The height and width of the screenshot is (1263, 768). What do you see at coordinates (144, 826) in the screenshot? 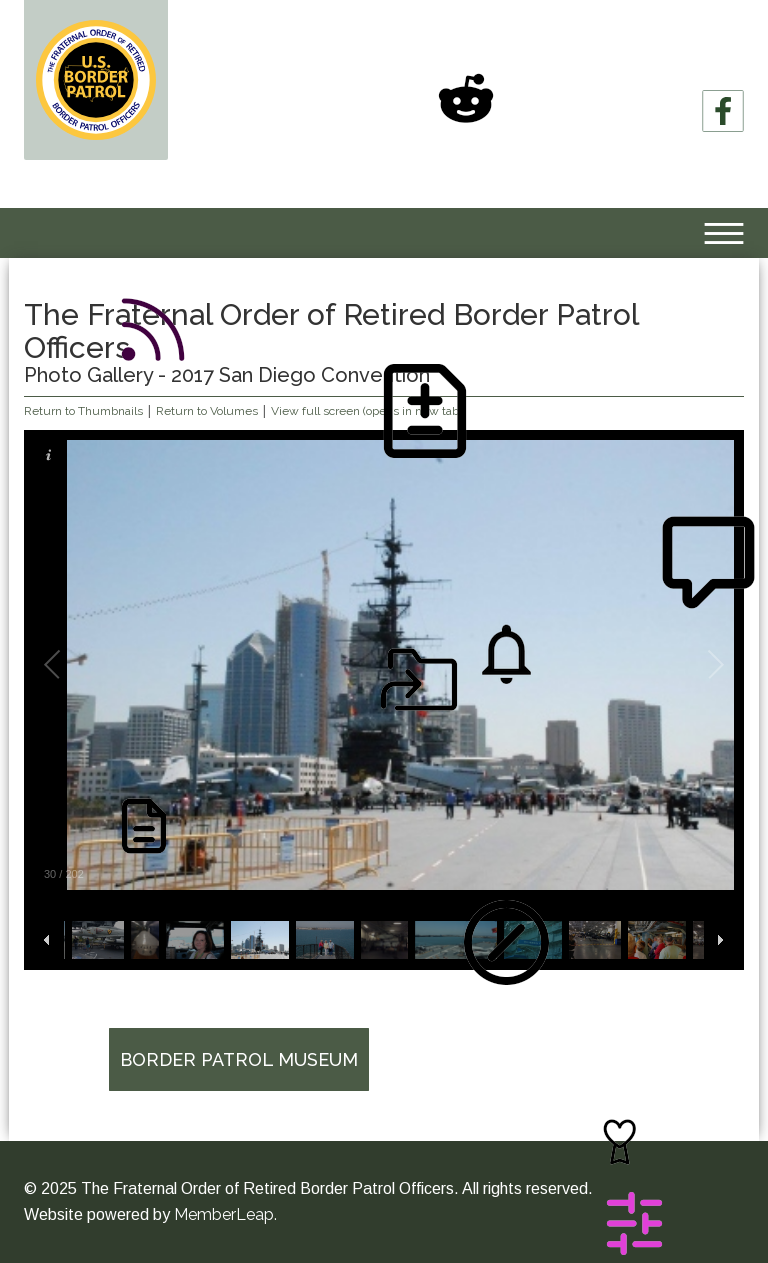
I see `view file details or description` at bounding box center [144, 826].